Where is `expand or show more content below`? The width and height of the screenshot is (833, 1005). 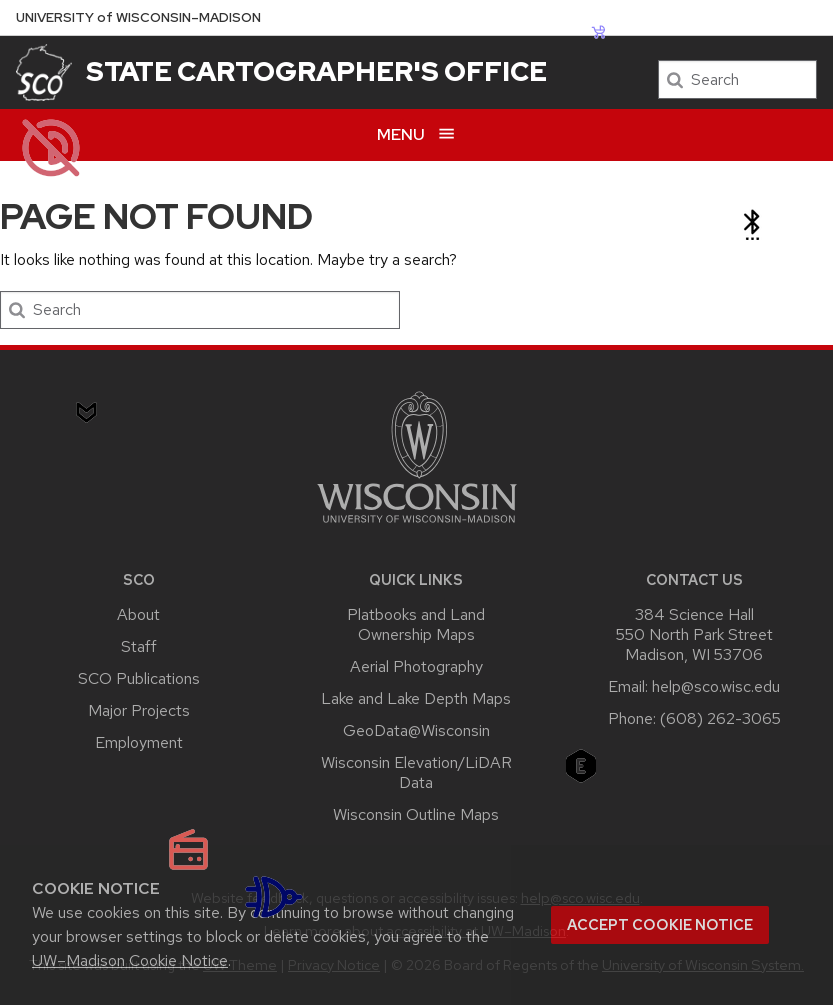
expand or show more content below is located at coordinates (86, 412).